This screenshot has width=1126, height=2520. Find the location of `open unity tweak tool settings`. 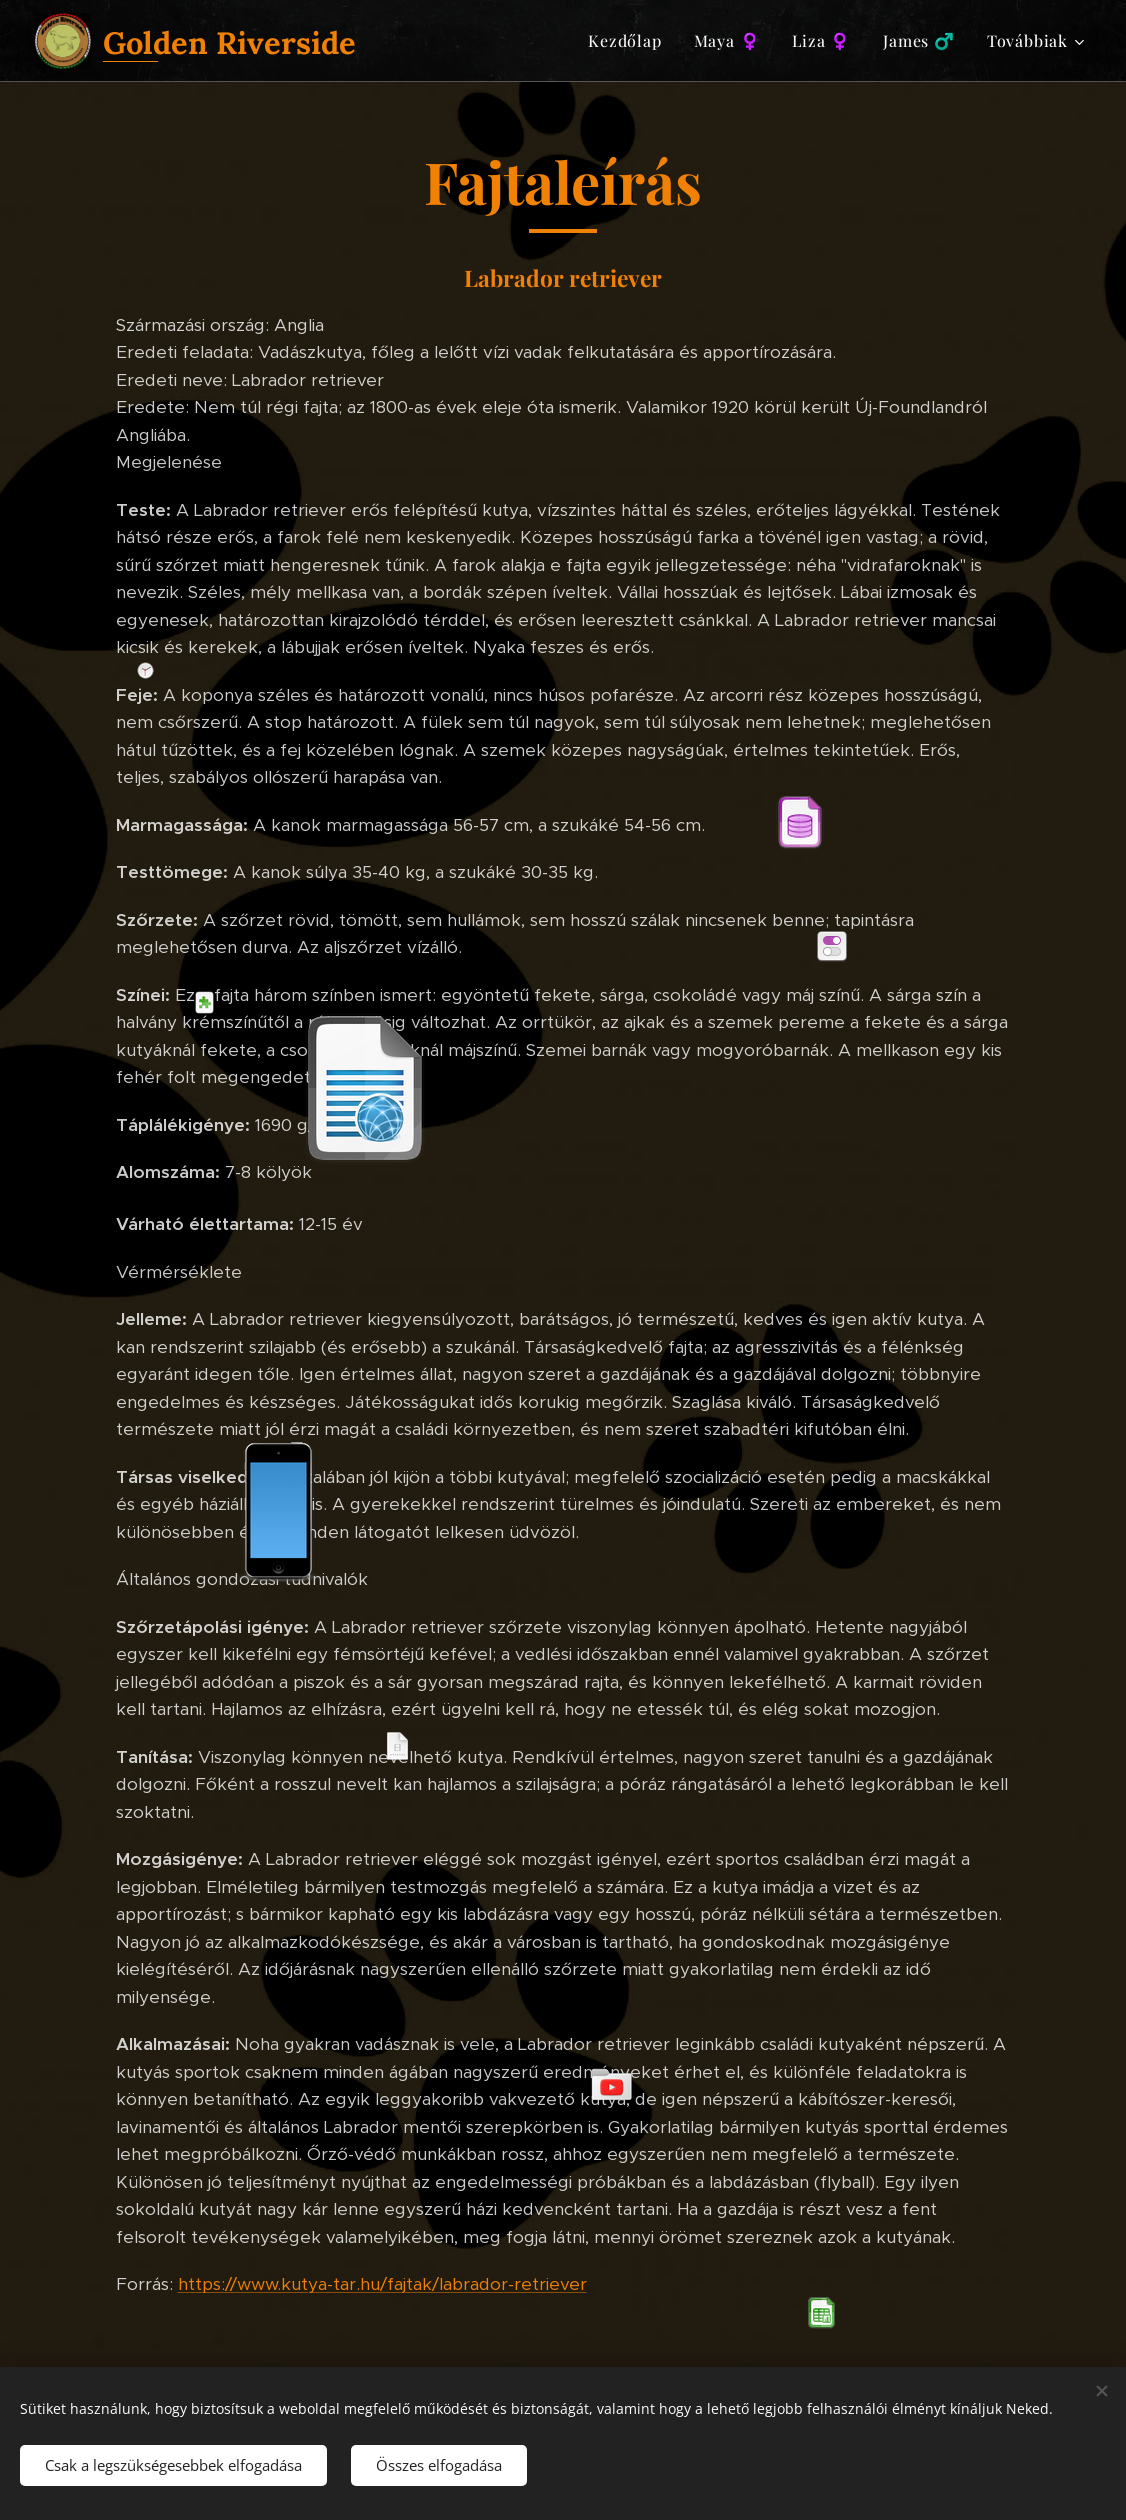

open unity tweak tool settings is located at coordinates (832, 946).